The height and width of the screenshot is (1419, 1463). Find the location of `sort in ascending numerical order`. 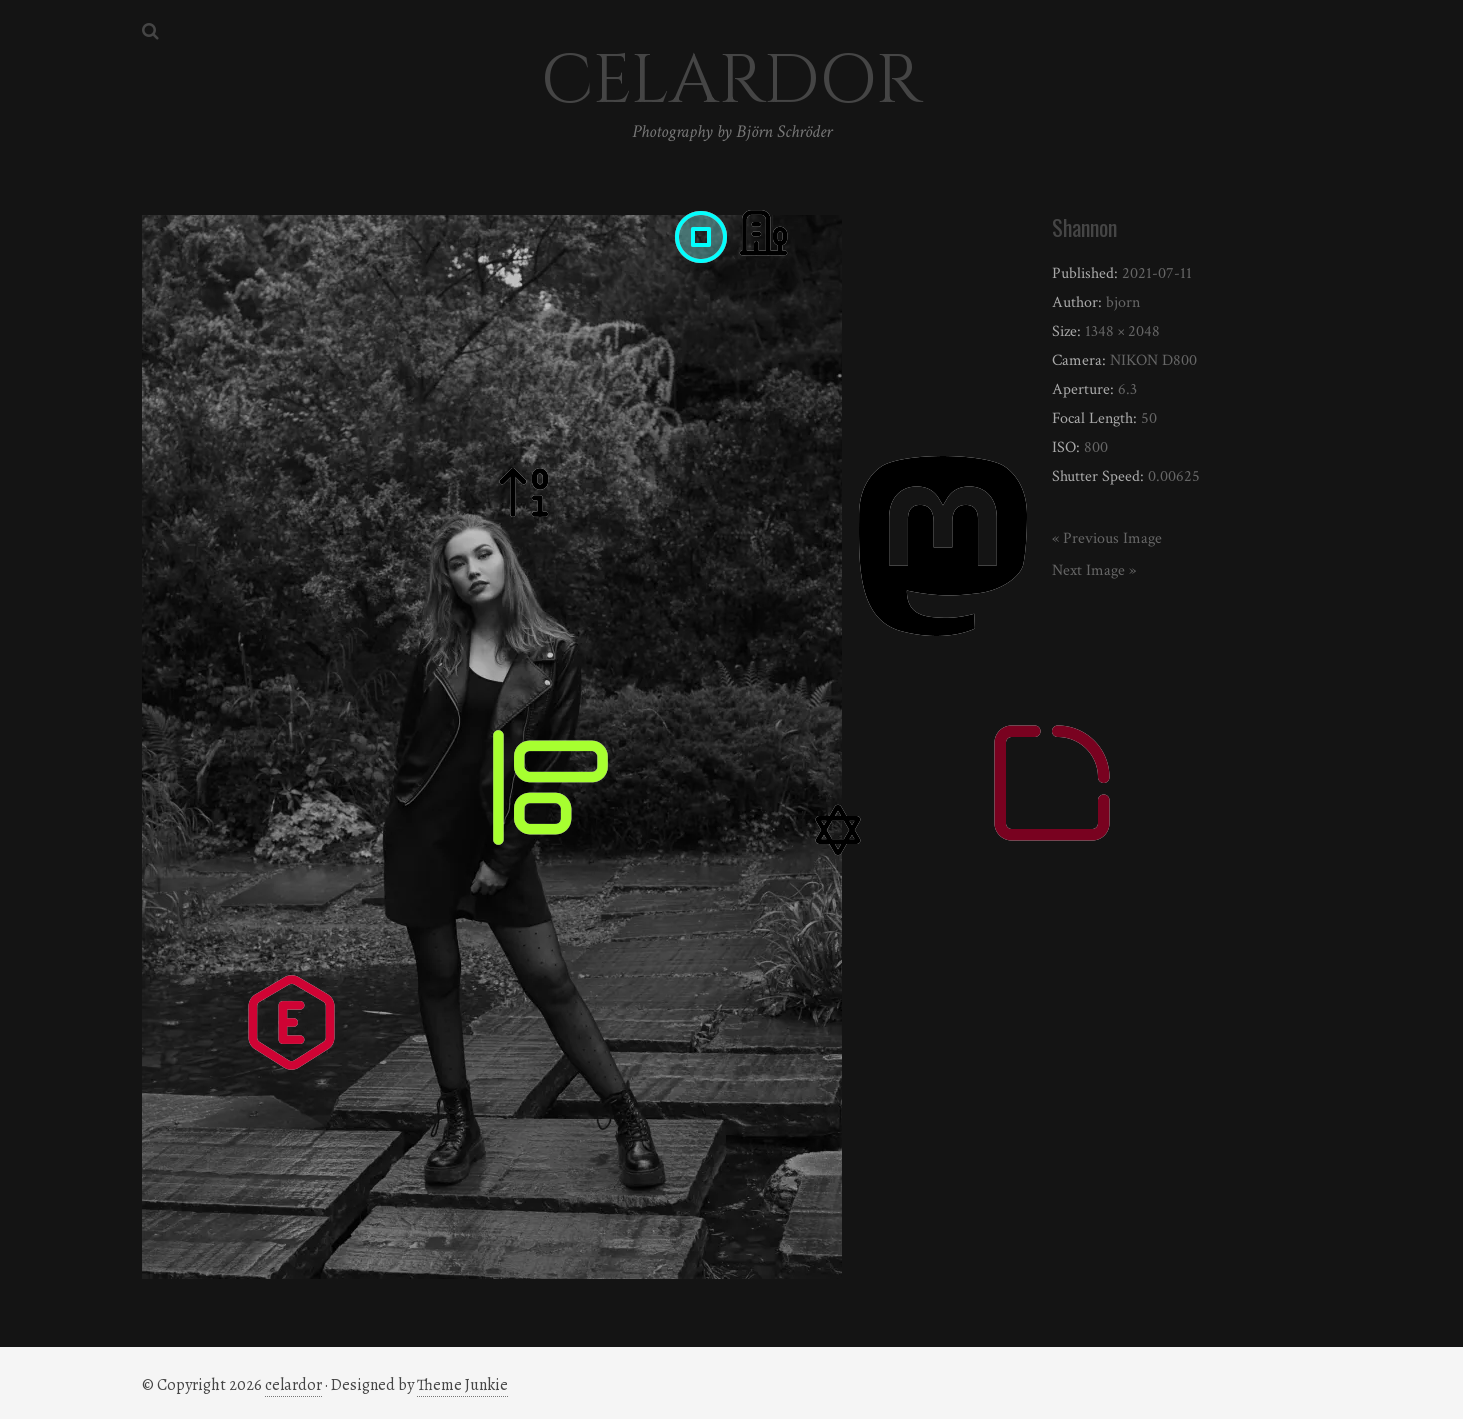

sort in ascending numerical order is located at coordinates (526, 492).